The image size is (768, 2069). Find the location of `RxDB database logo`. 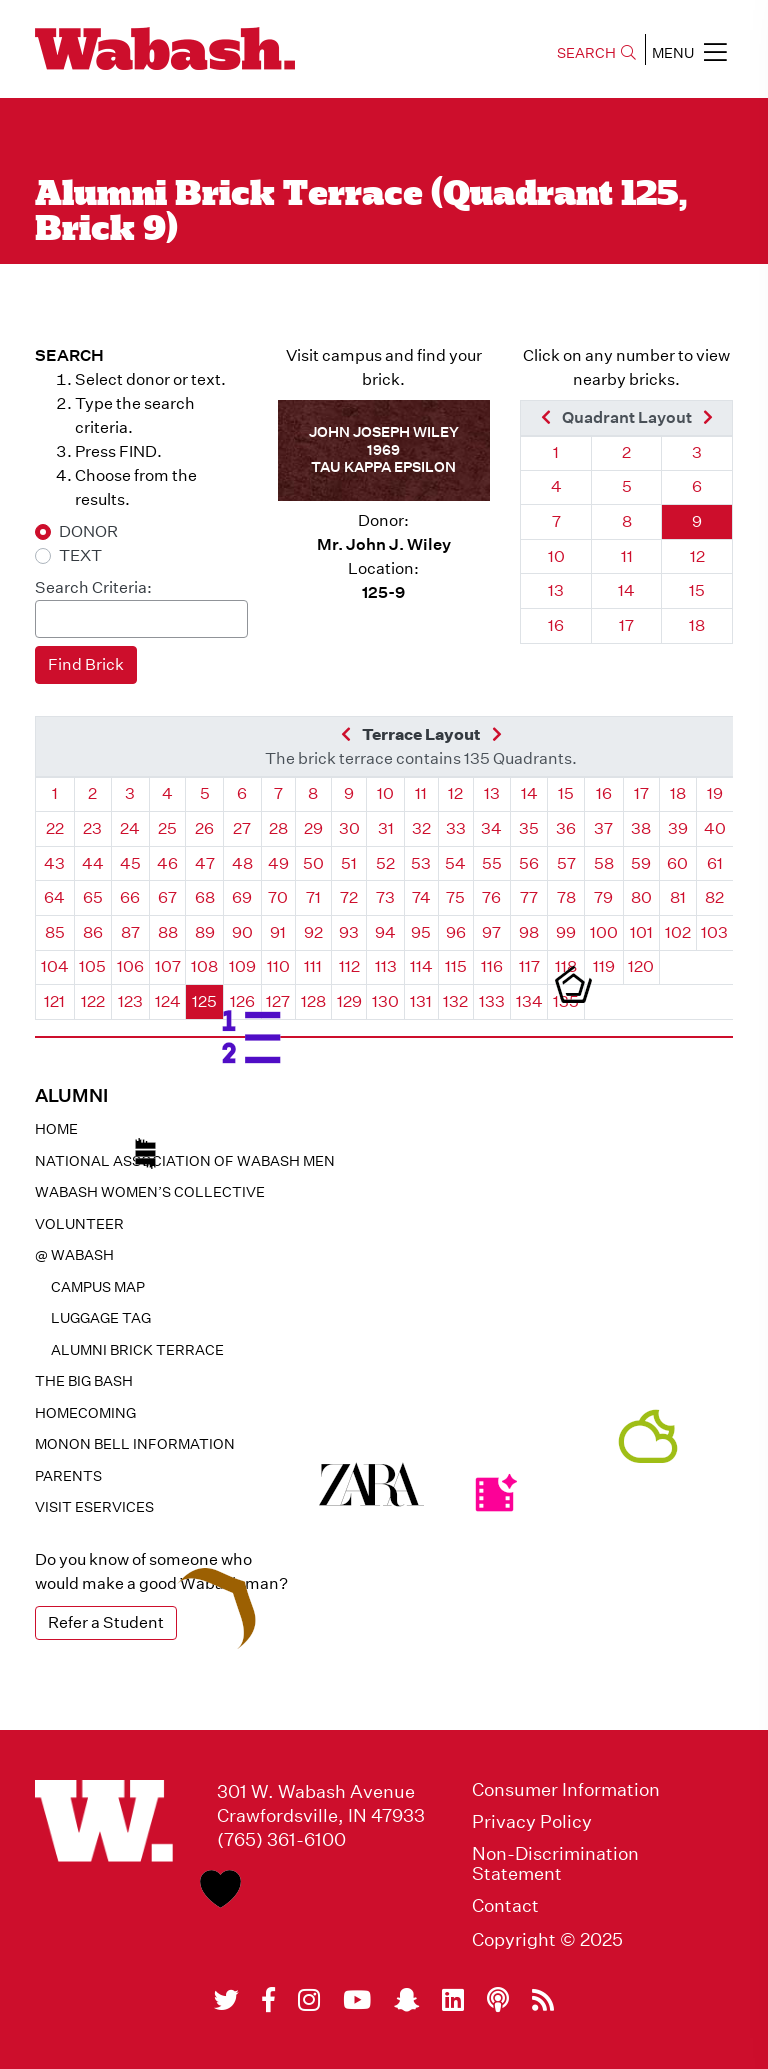

RxDB database logo is located at coordinates (145, 1153).